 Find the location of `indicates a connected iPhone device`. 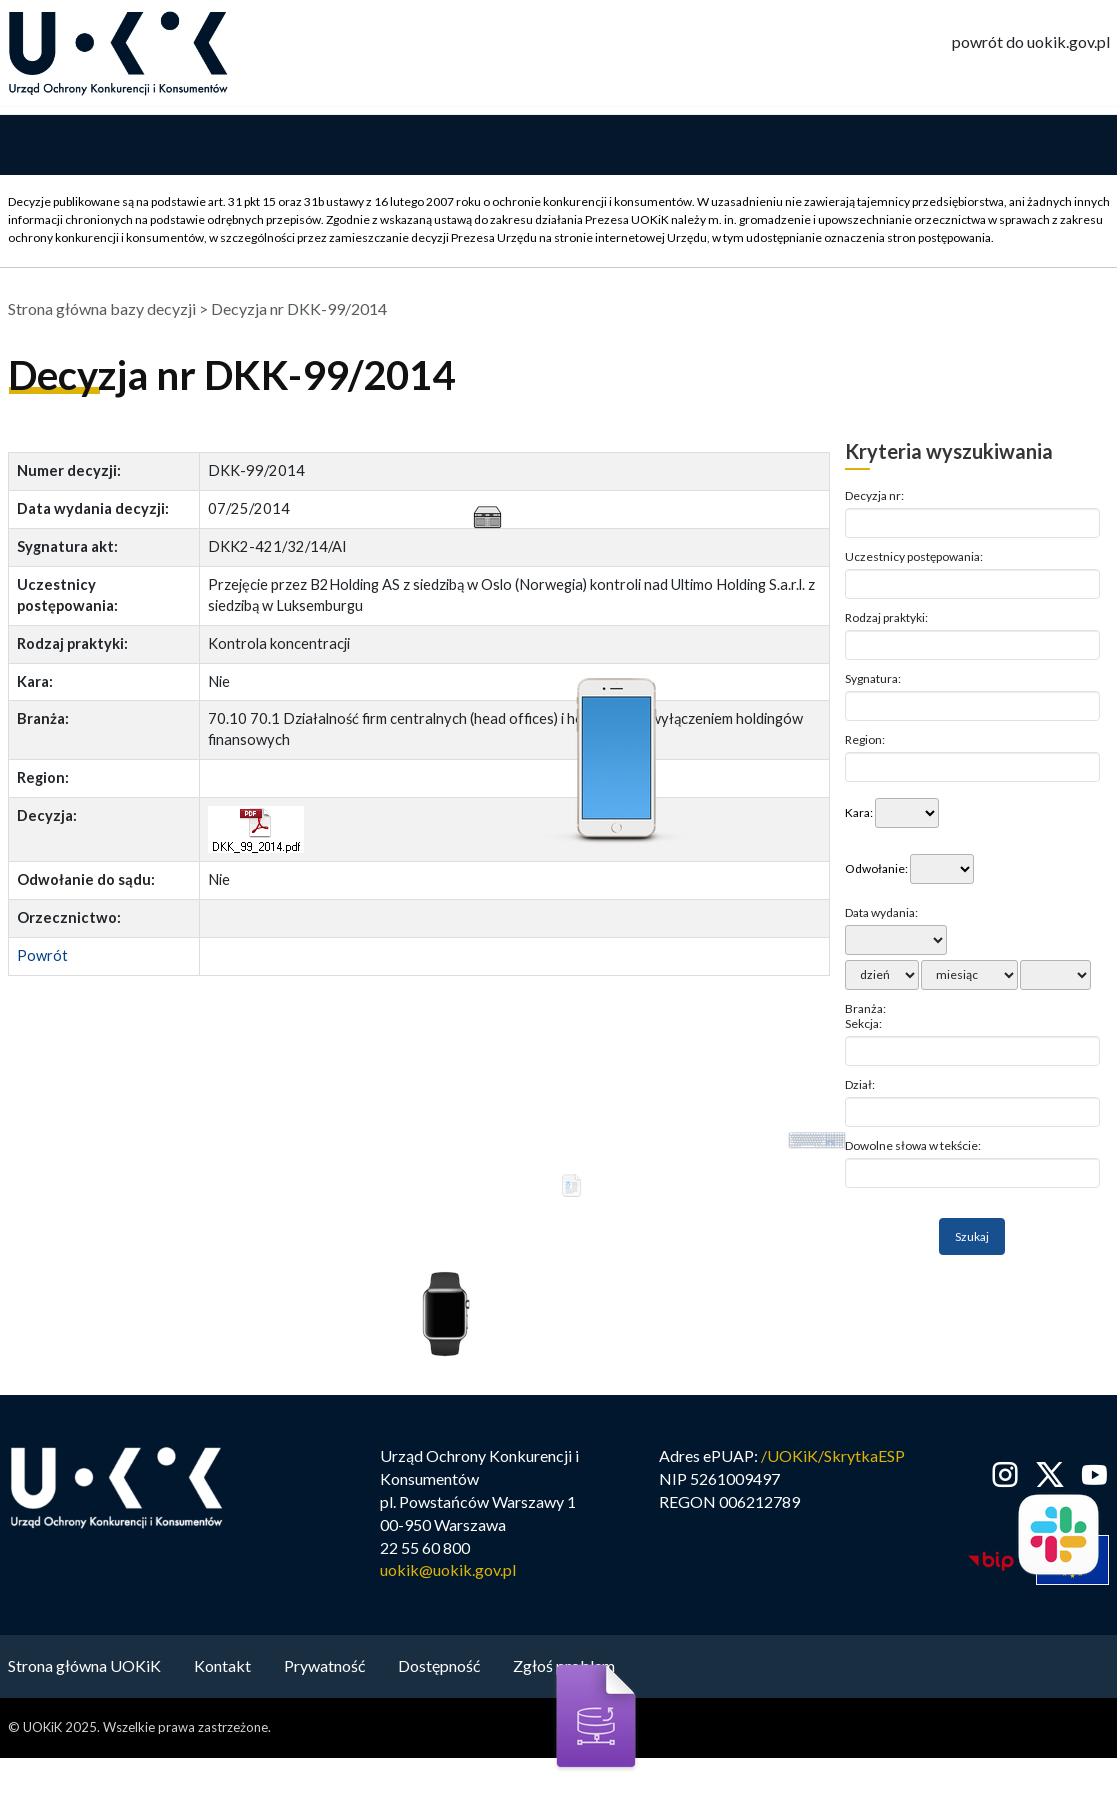

indicates a connected iPhone device is located at coordinates (616, 760).